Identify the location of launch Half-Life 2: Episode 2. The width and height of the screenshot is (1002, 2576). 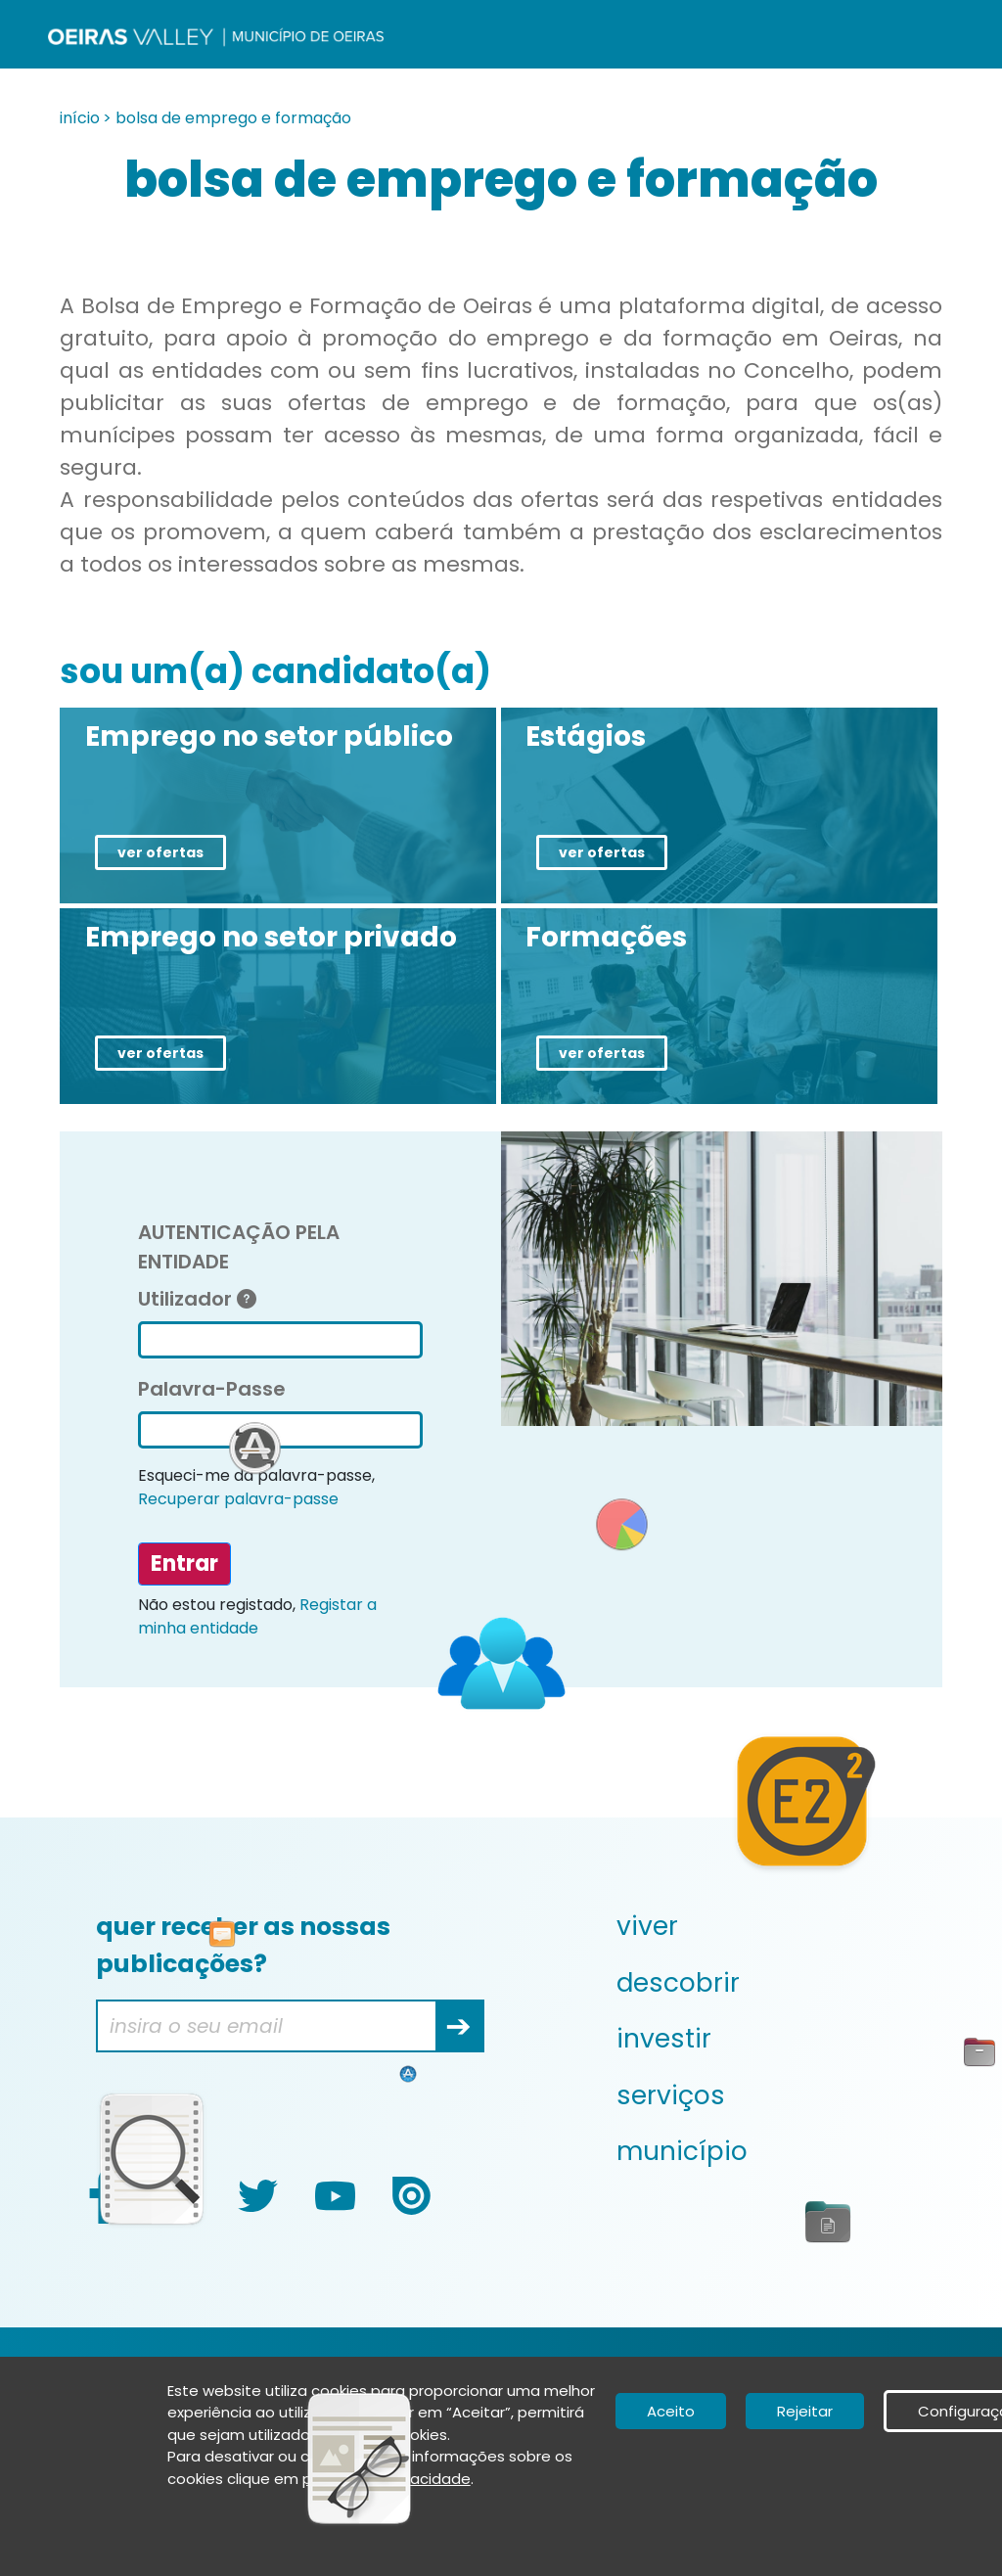
(801, 1801).